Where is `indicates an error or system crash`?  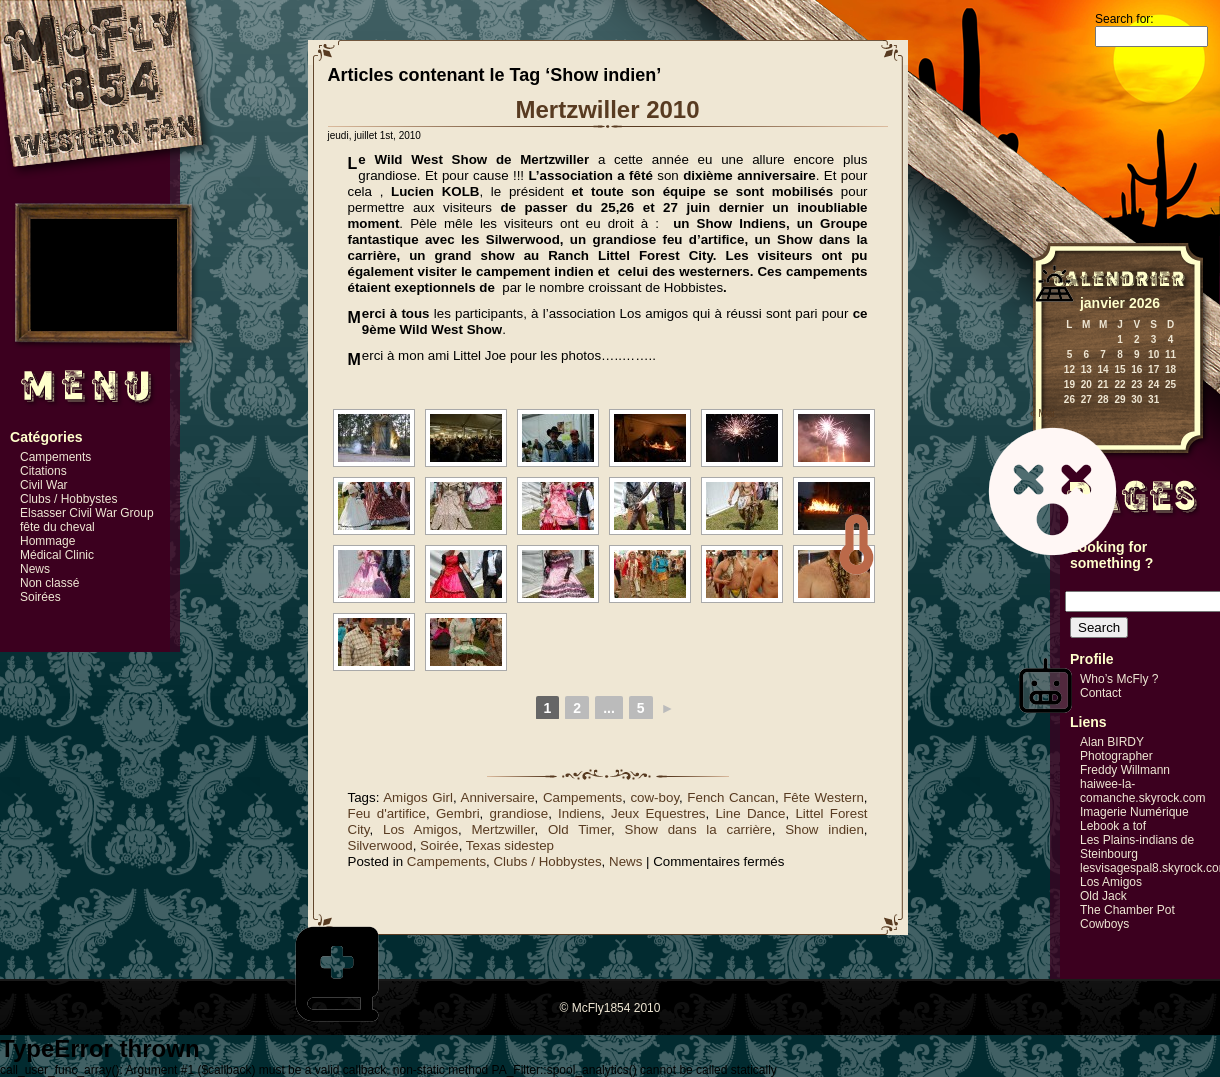
indicates an error or system crash is located at coordinates (1052, 491).